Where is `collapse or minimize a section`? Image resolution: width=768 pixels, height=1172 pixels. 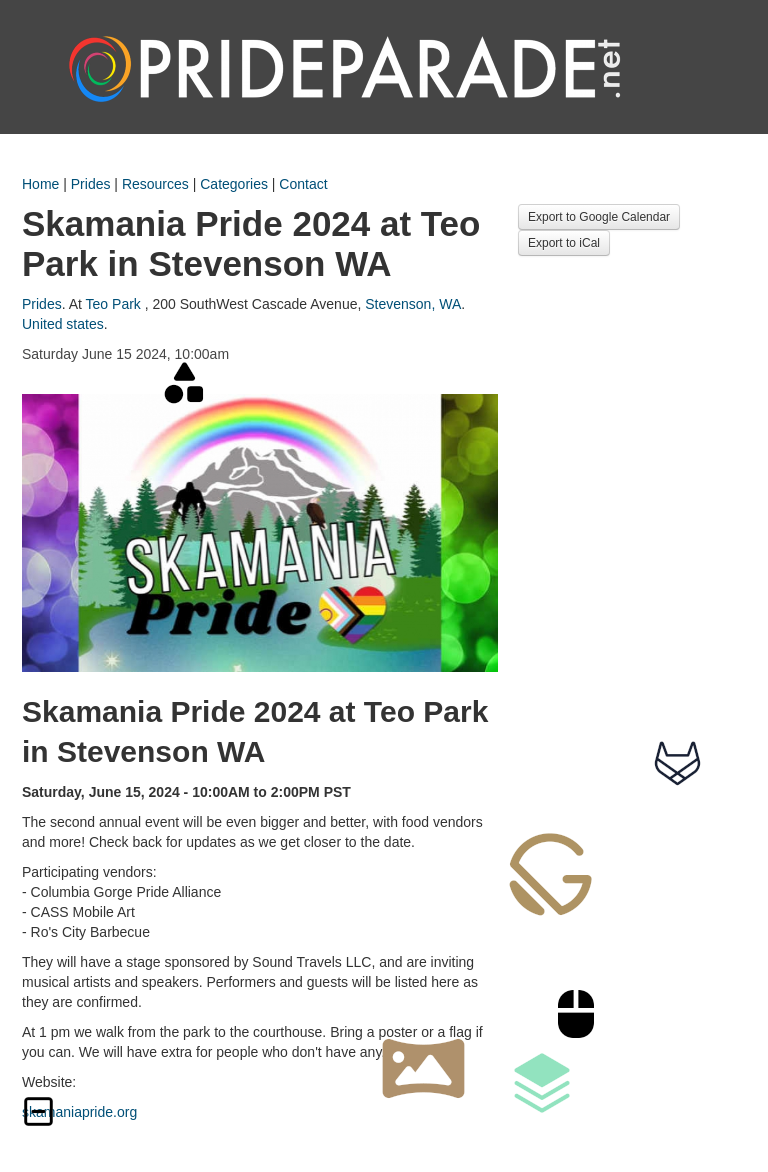
collapse or minimize a section is located at coordinates (38, 1111).